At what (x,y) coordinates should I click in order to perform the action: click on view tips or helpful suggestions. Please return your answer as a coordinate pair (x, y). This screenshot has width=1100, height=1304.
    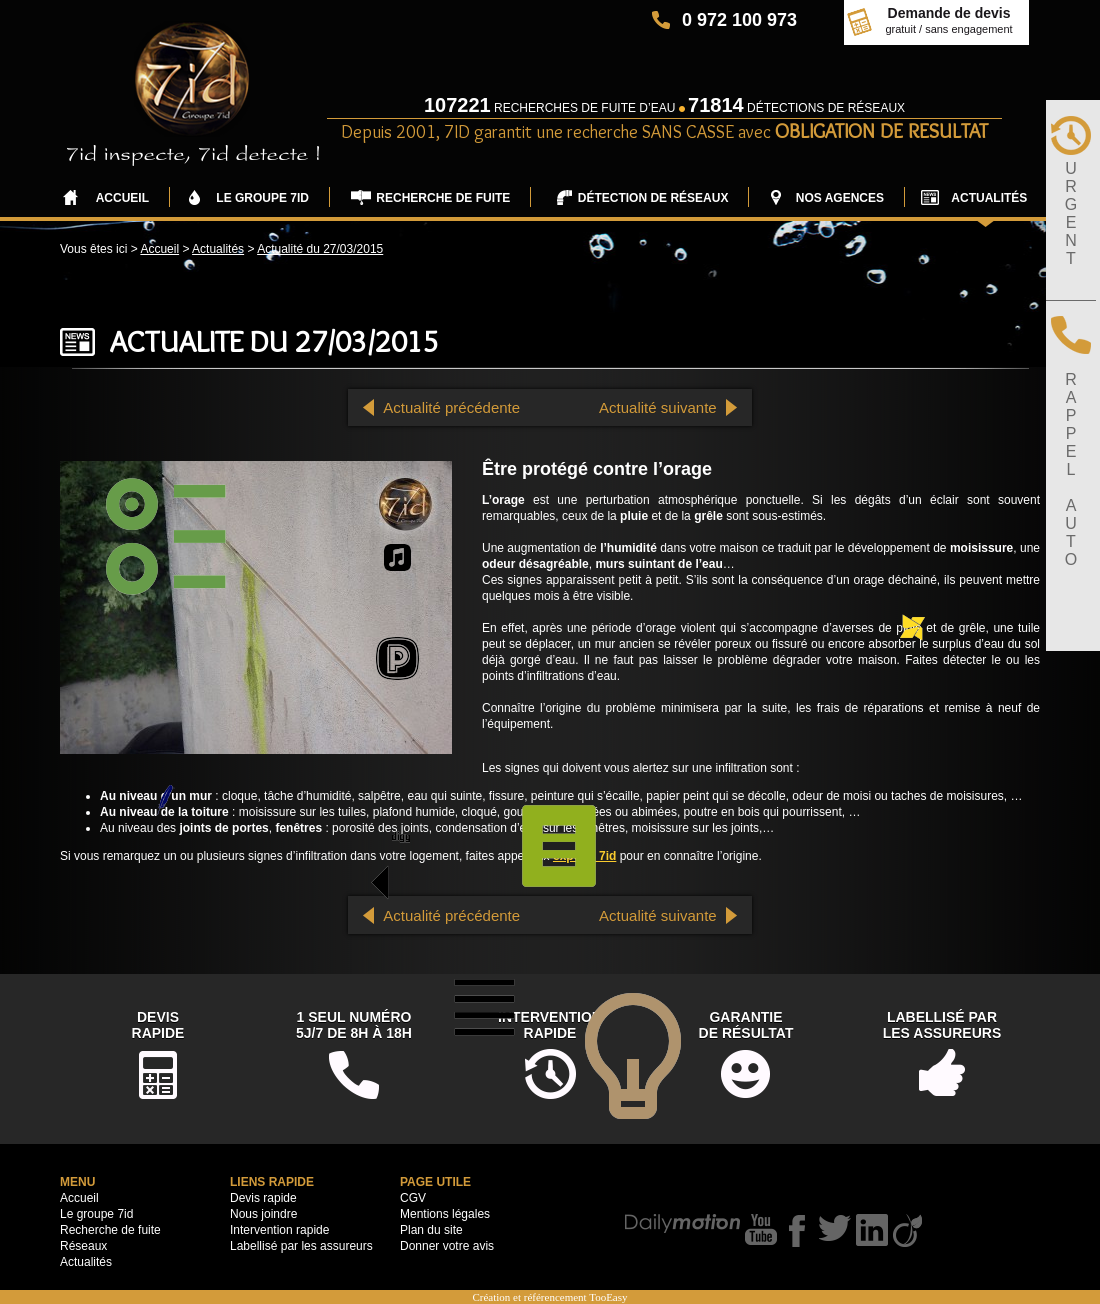
    Looking at the image, I should click on (633, 1053).